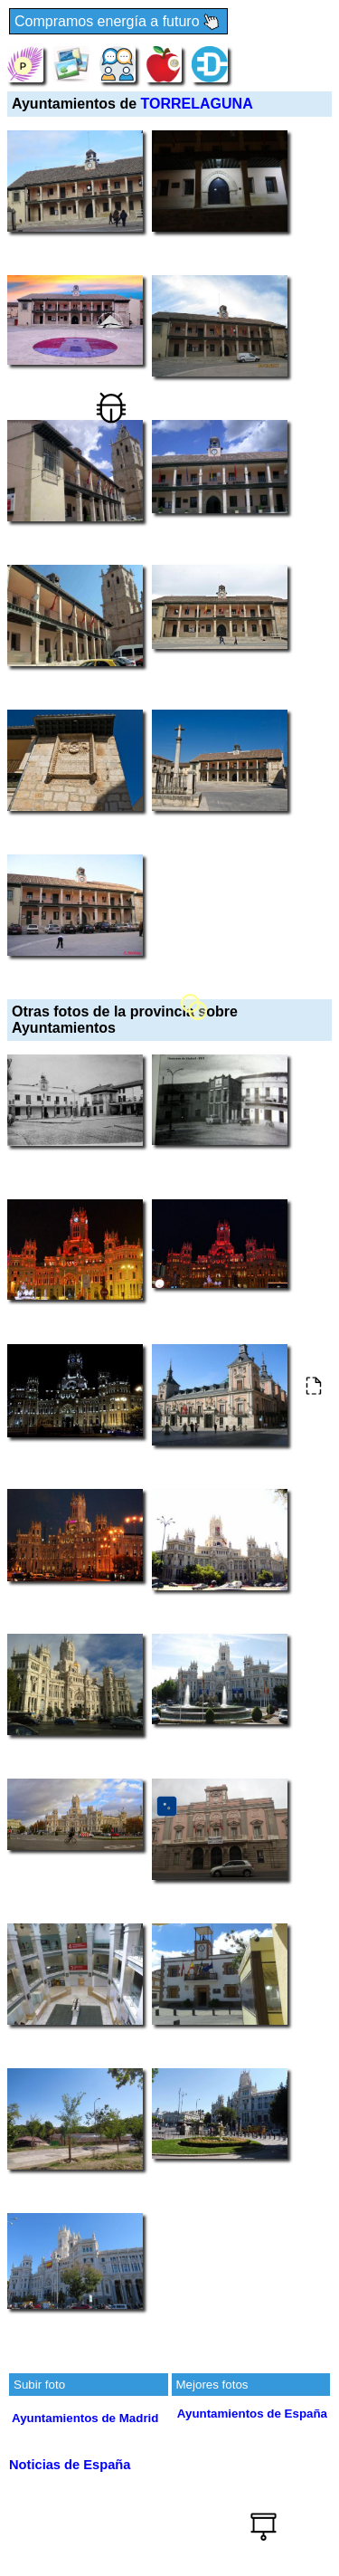 This screenshot has width=339, height=2576. Describe the element at coordinates (314, 1386) in the screenshot. I see `indicates a draft or incomplete file` at that location.